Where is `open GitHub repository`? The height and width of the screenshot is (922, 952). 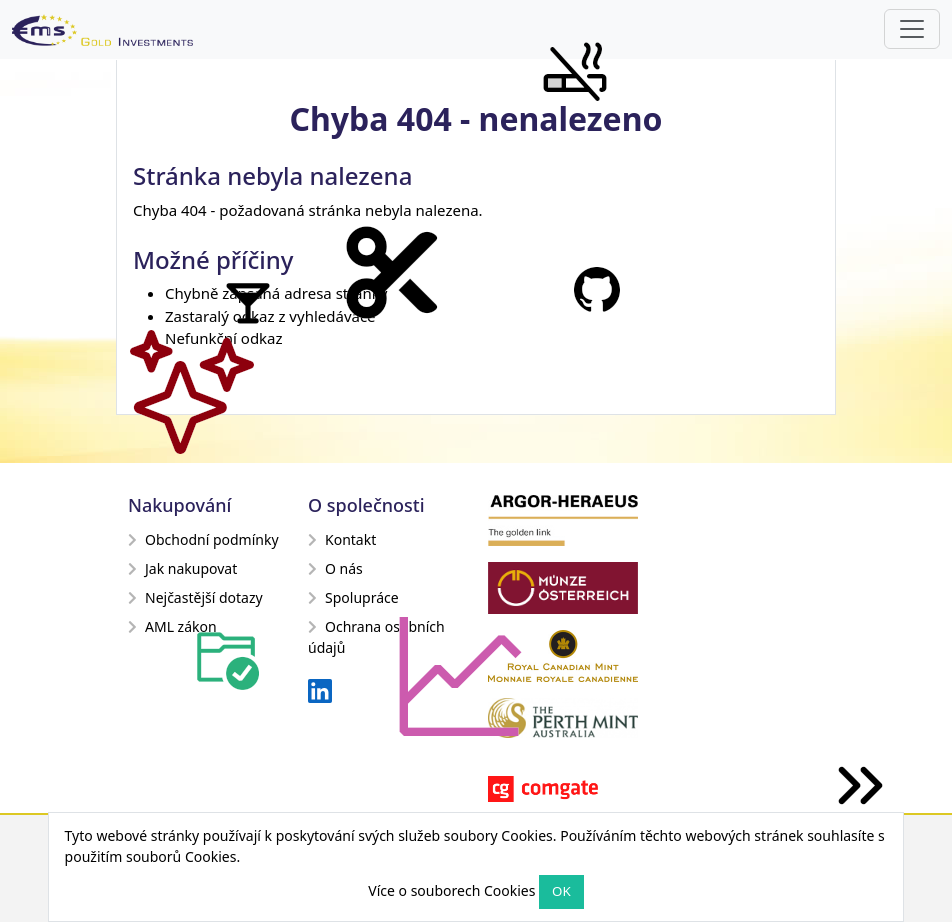 open GitHub repository is located at coordinates (597, 290).